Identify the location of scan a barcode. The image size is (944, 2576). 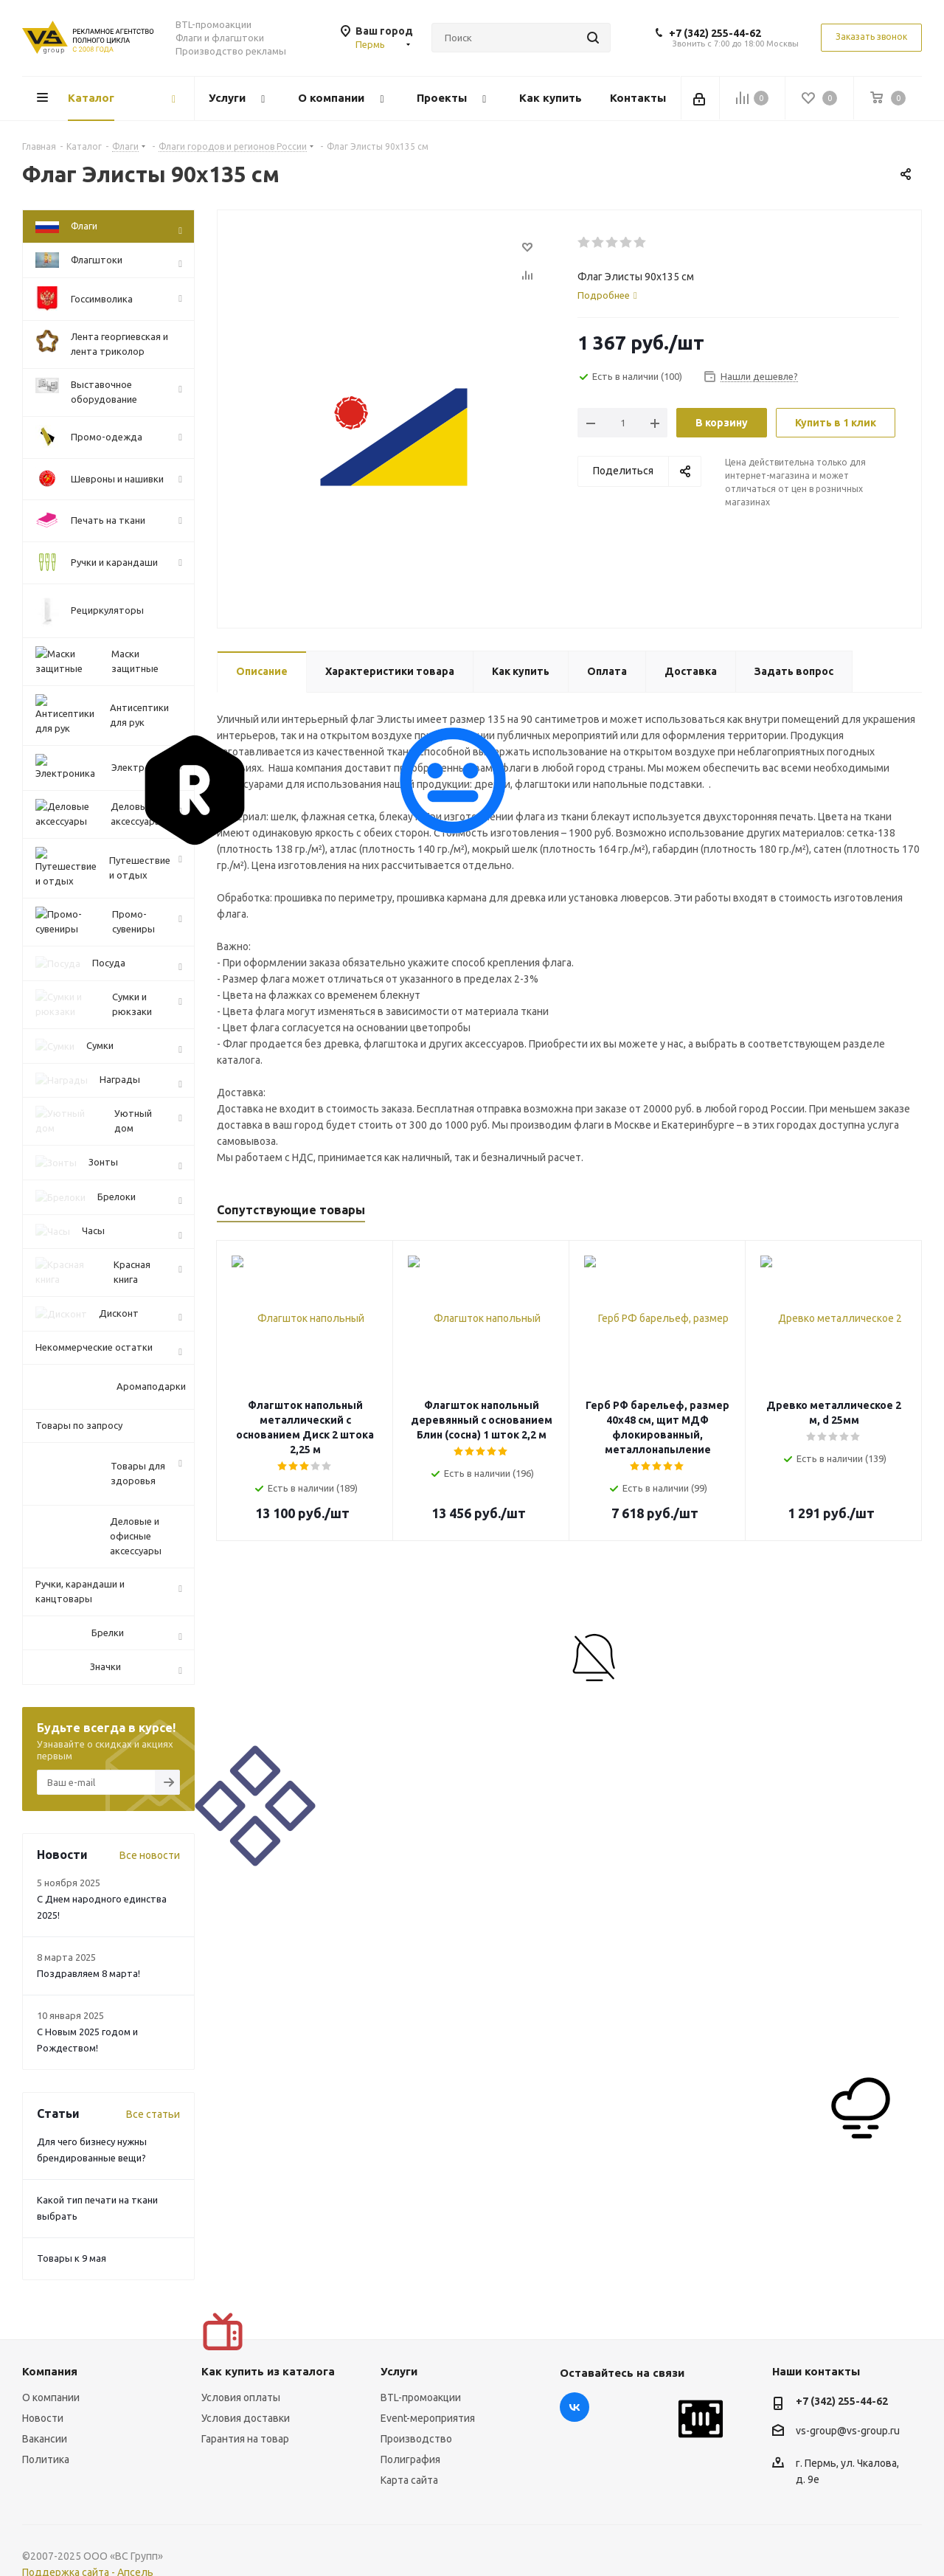
(701, 2419).